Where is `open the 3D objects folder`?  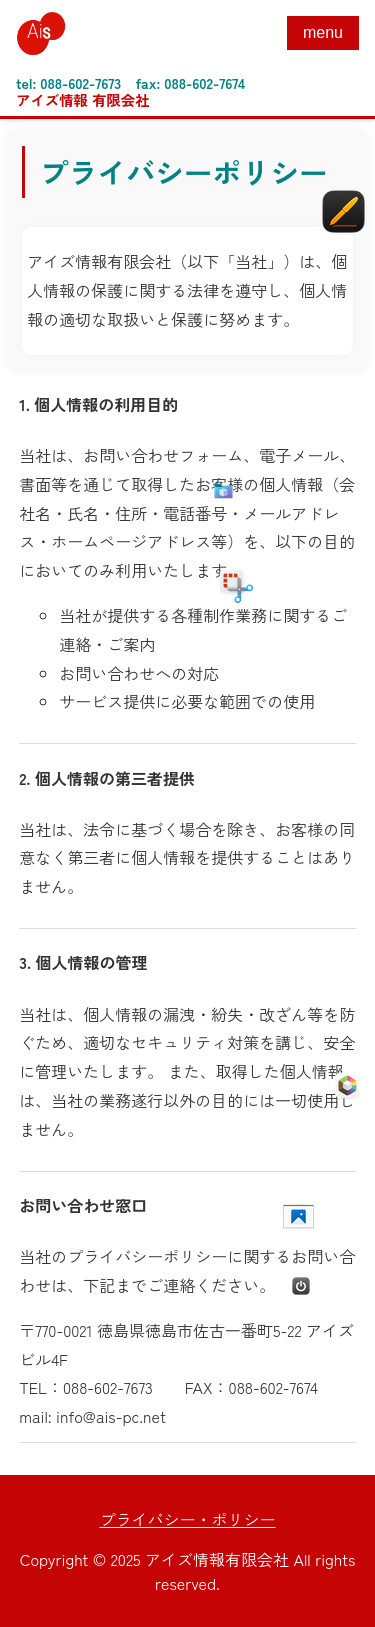
open the 3D objects folder is located at coordinates (223, 491).